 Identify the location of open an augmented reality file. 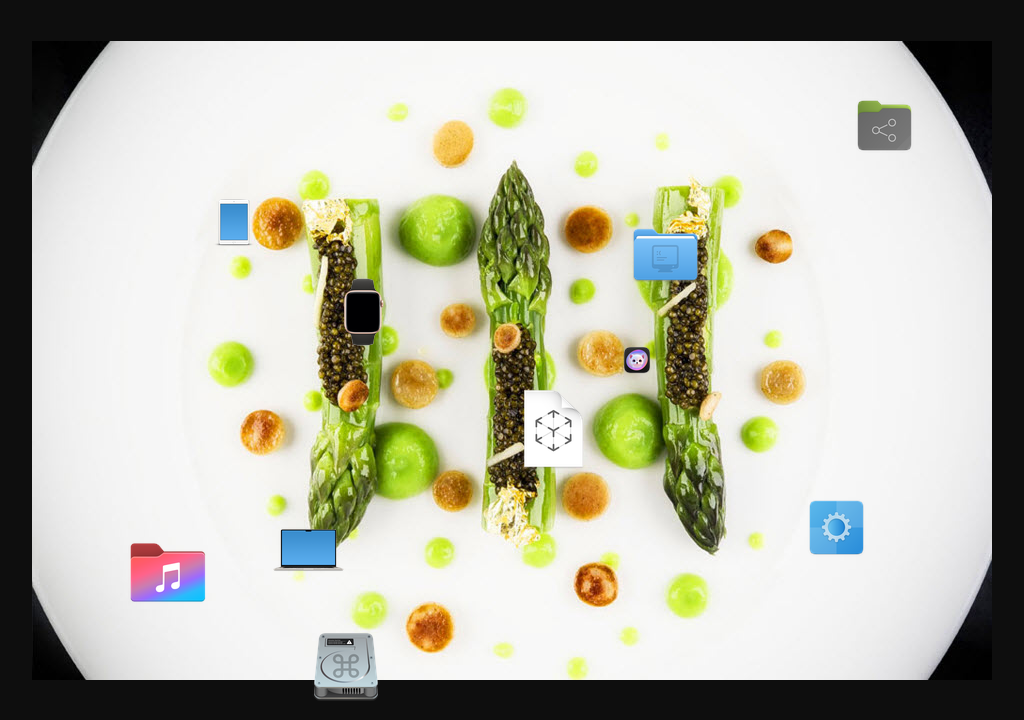
(553, 430).